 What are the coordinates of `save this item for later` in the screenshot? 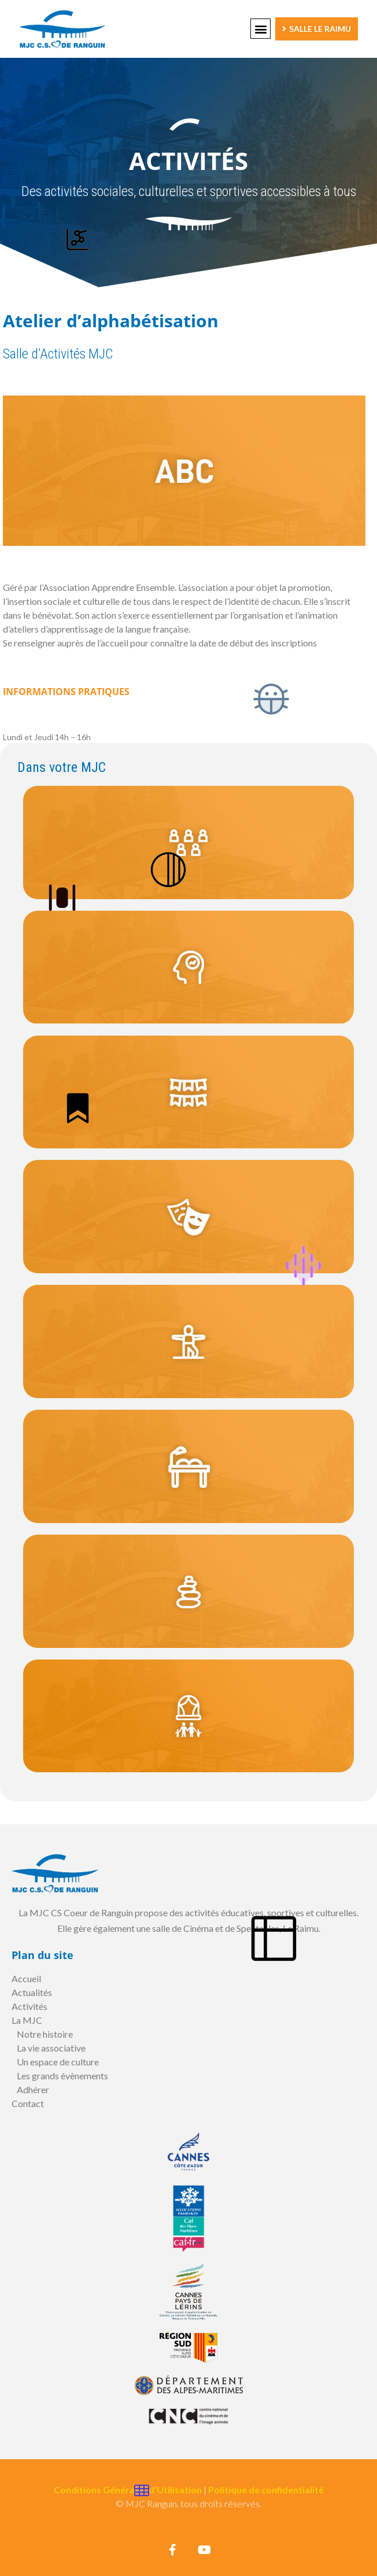 It's located at (77, 1107).